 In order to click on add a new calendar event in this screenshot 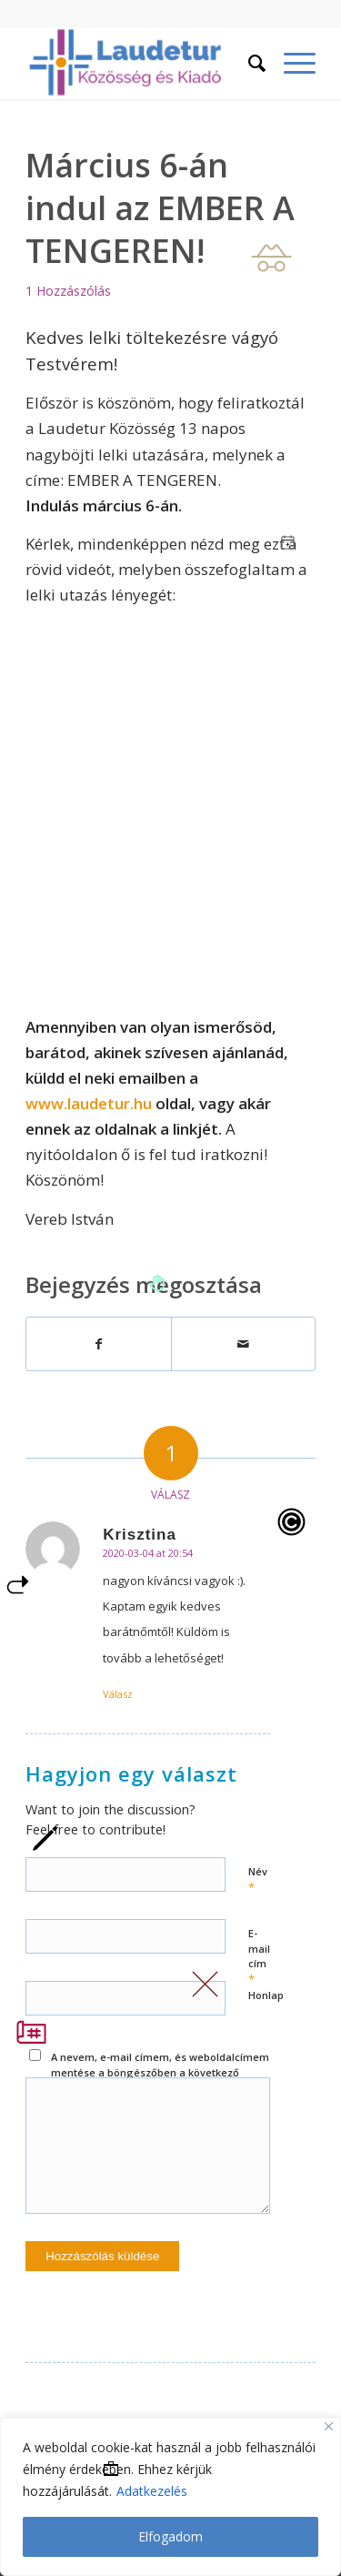, I will do `click(287, 542)`.